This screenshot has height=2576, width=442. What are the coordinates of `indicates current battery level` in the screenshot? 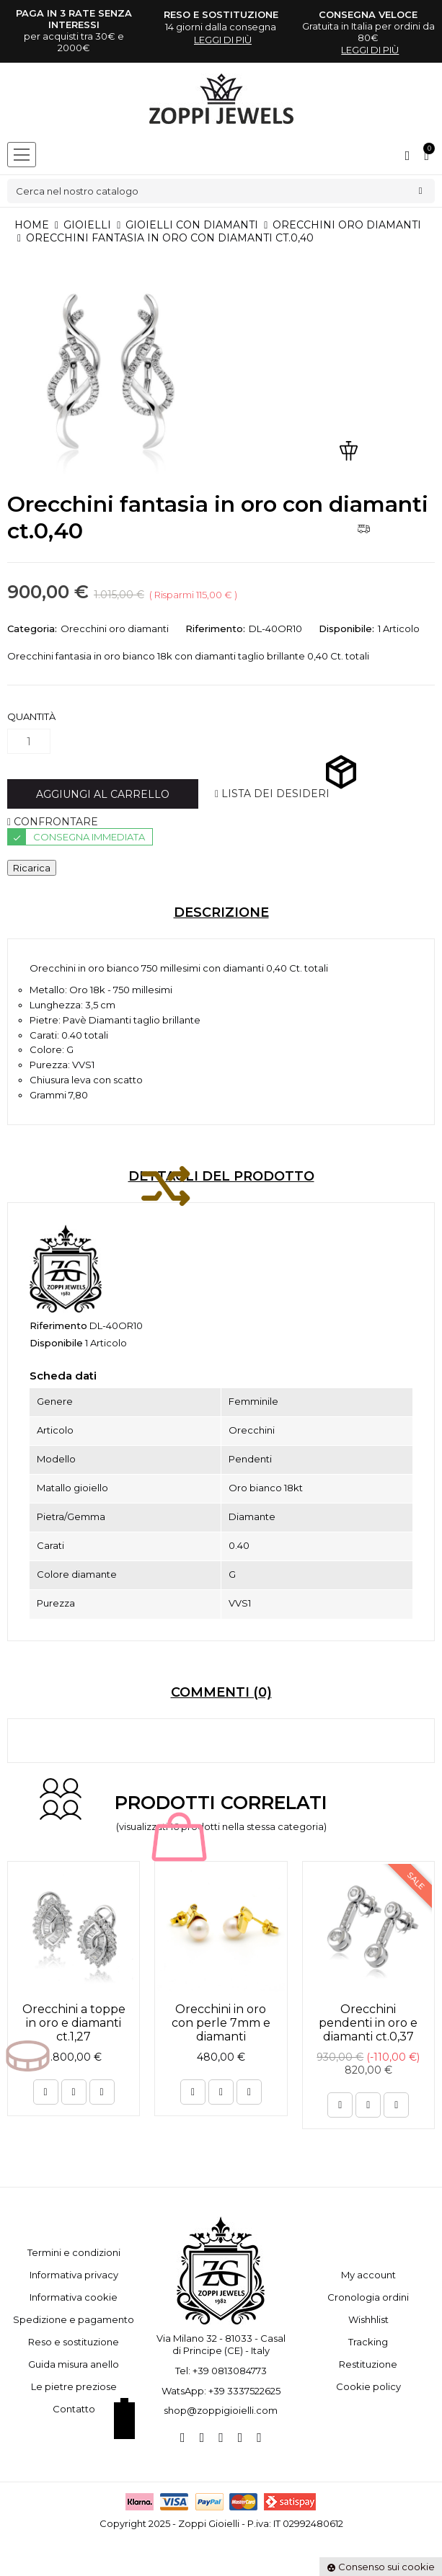 It's located at (124, 2418).